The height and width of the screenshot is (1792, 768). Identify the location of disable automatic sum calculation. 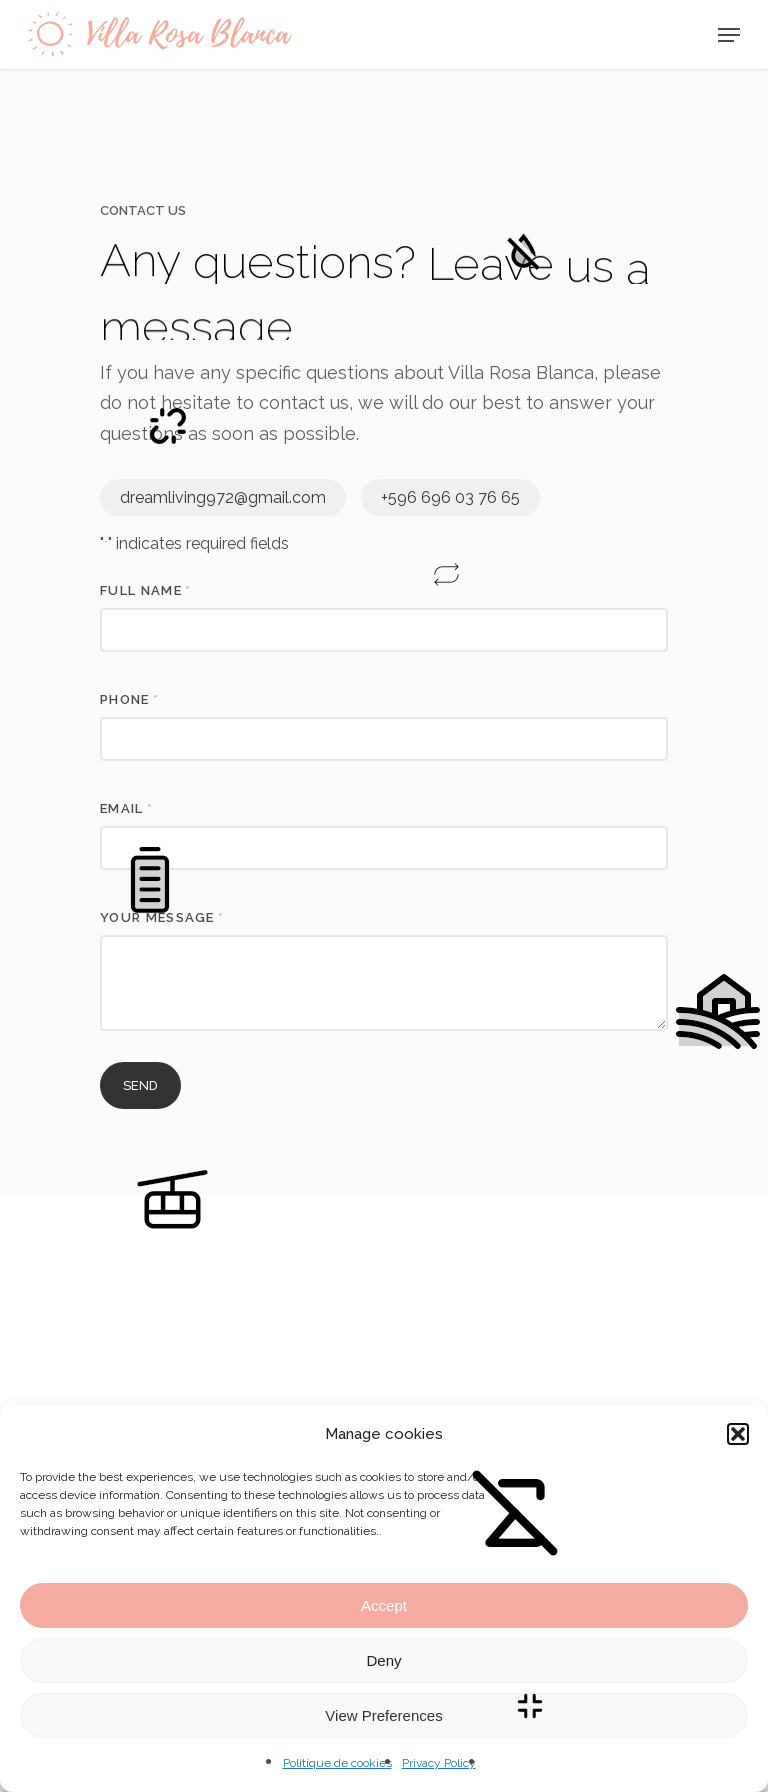
(515, 1513).